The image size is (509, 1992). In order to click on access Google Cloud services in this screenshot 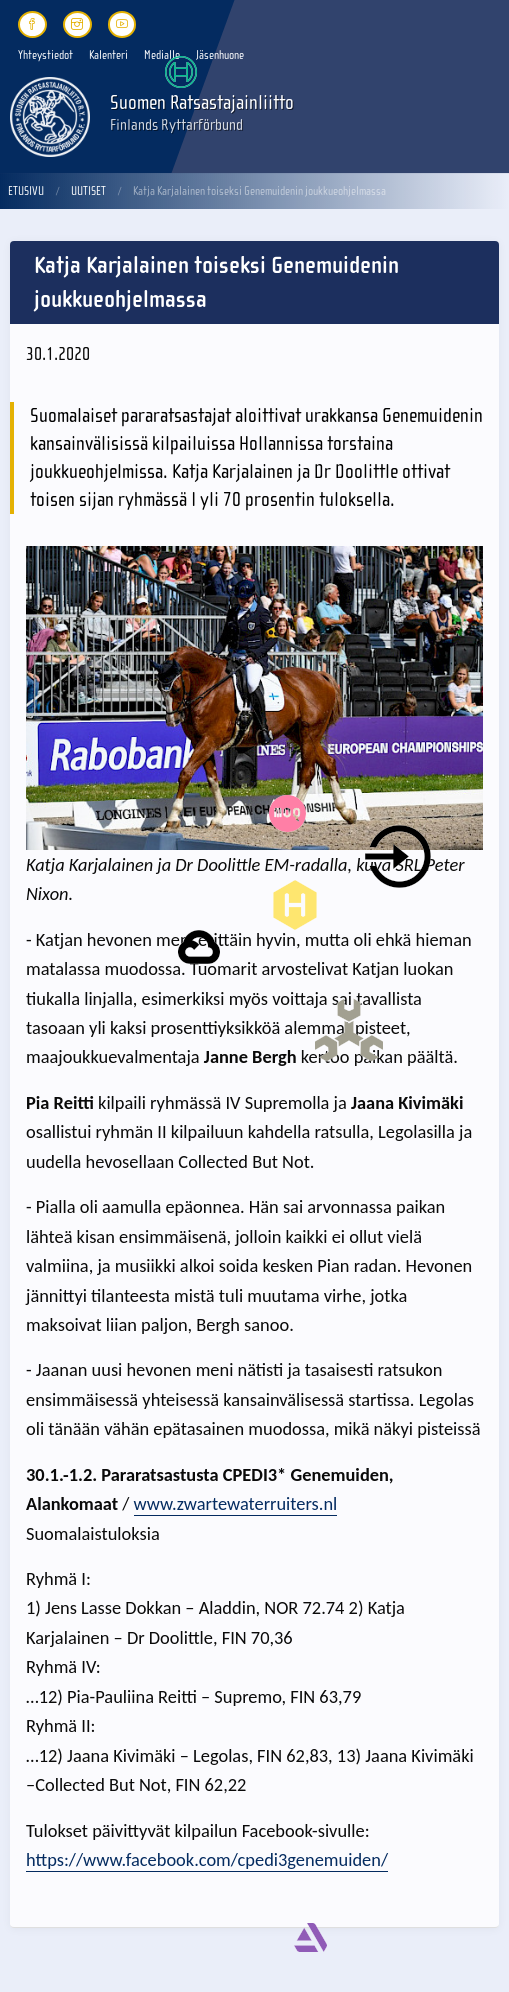, I will do `click(199, 947)`.